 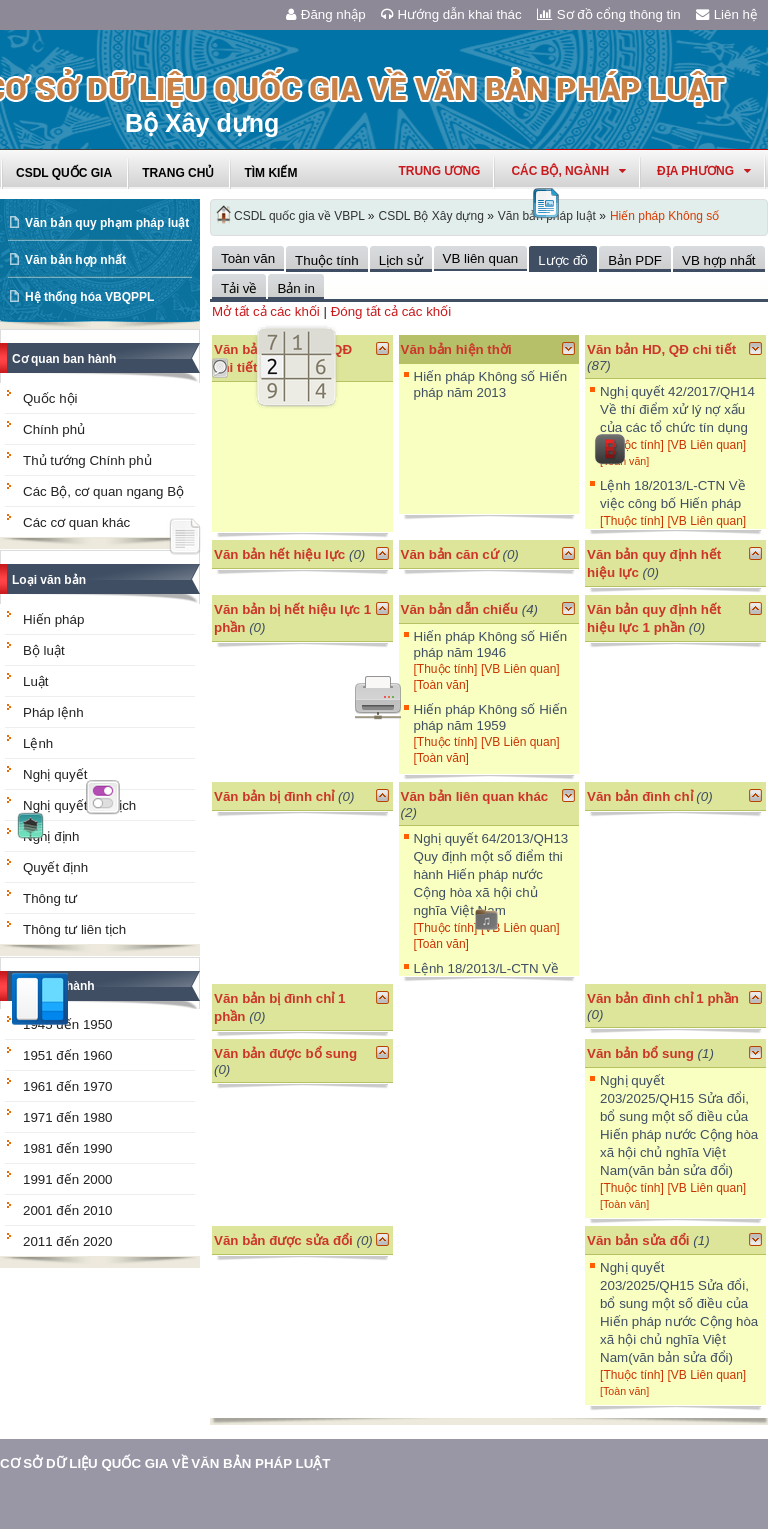 What do you see at coordinates (378, 698) in the screenshot?
I see `connect to a network printer` at bounding box center [378, 698].